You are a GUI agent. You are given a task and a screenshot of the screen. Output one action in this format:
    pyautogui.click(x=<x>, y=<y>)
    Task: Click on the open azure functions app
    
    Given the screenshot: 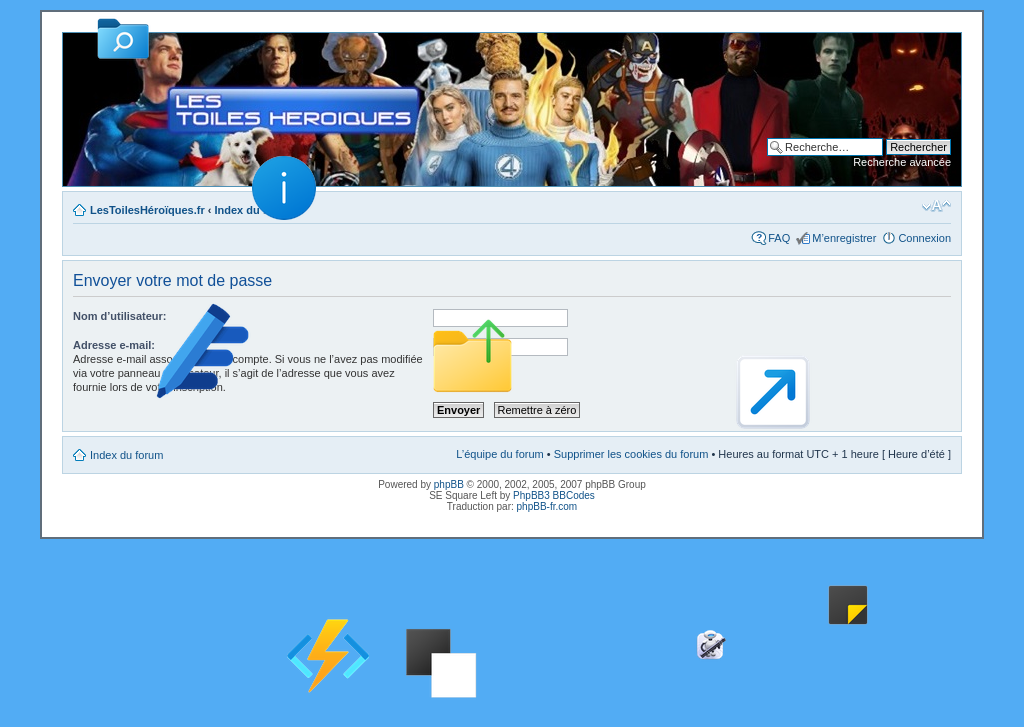 What is the action you would take?
    pyautogui.click(x=328, y=656)
    